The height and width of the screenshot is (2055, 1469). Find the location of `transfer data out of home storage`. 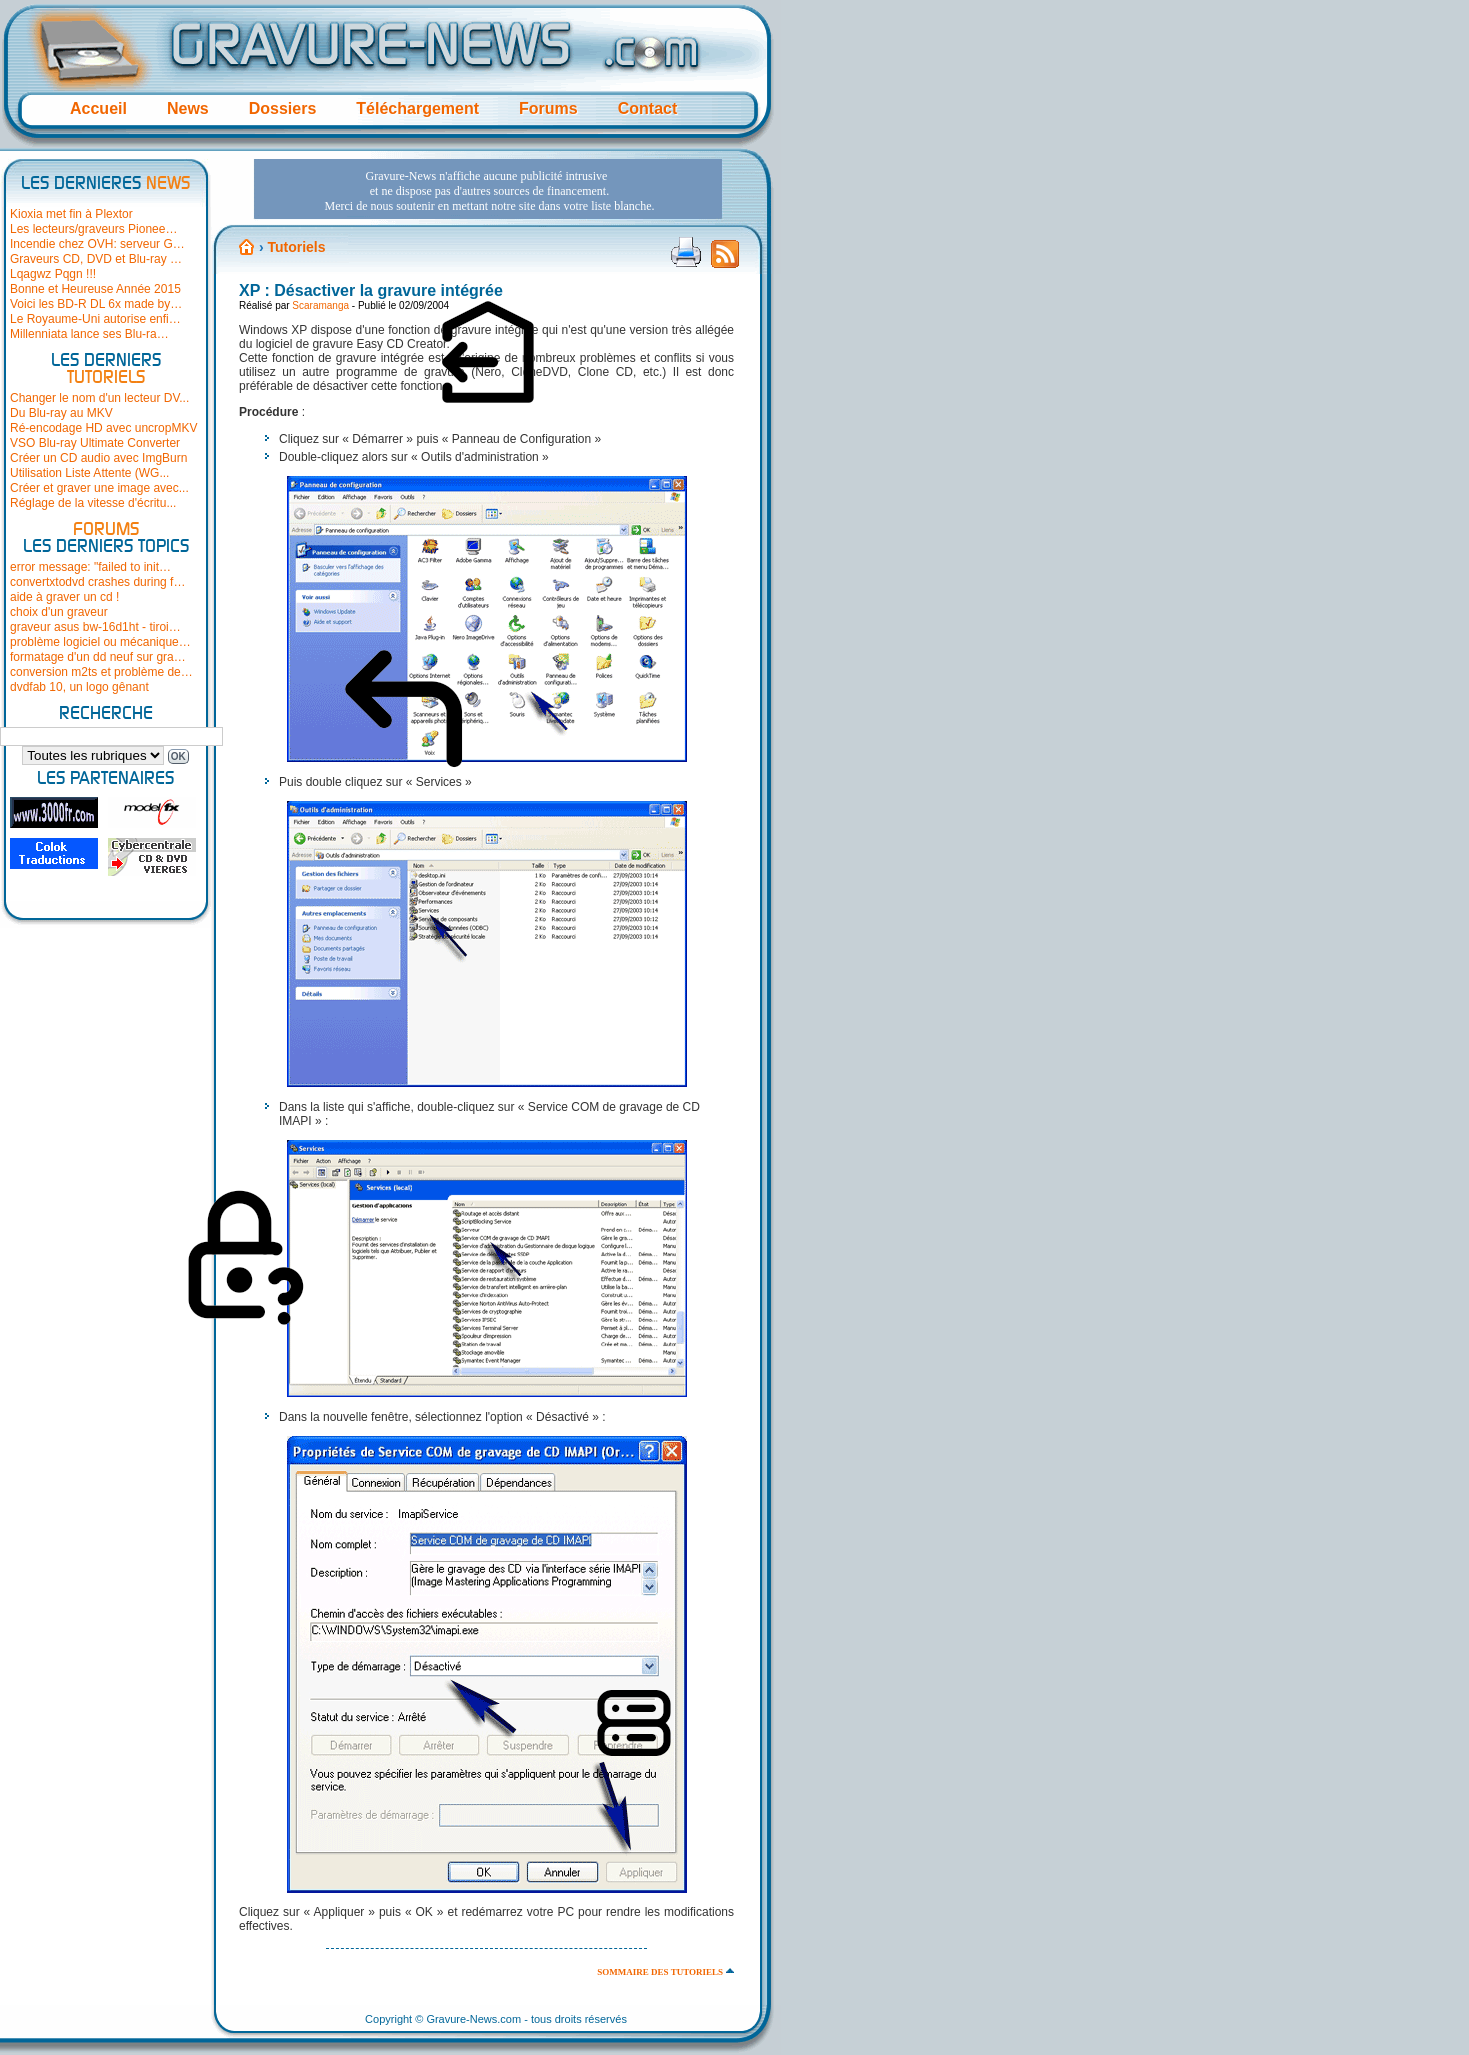

transfer data out of home storage is located at coordinates (488, 352).